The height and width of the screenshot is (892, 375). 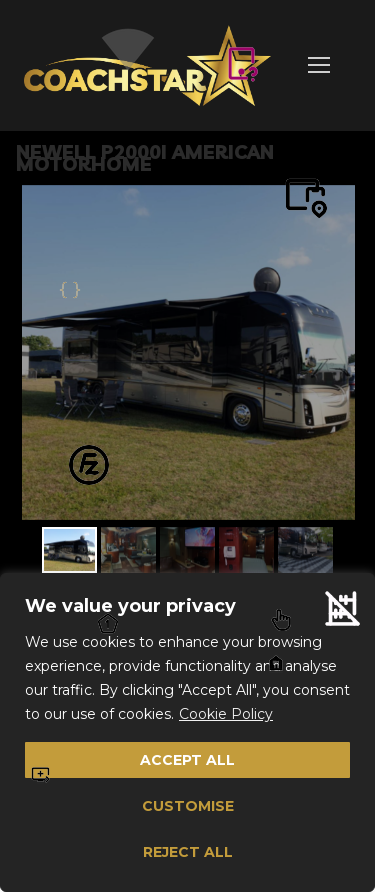 What do you see at coordinates (281, 619) in the screenshot?
I see `tap or click to interact` at bounding box center [281, 619].